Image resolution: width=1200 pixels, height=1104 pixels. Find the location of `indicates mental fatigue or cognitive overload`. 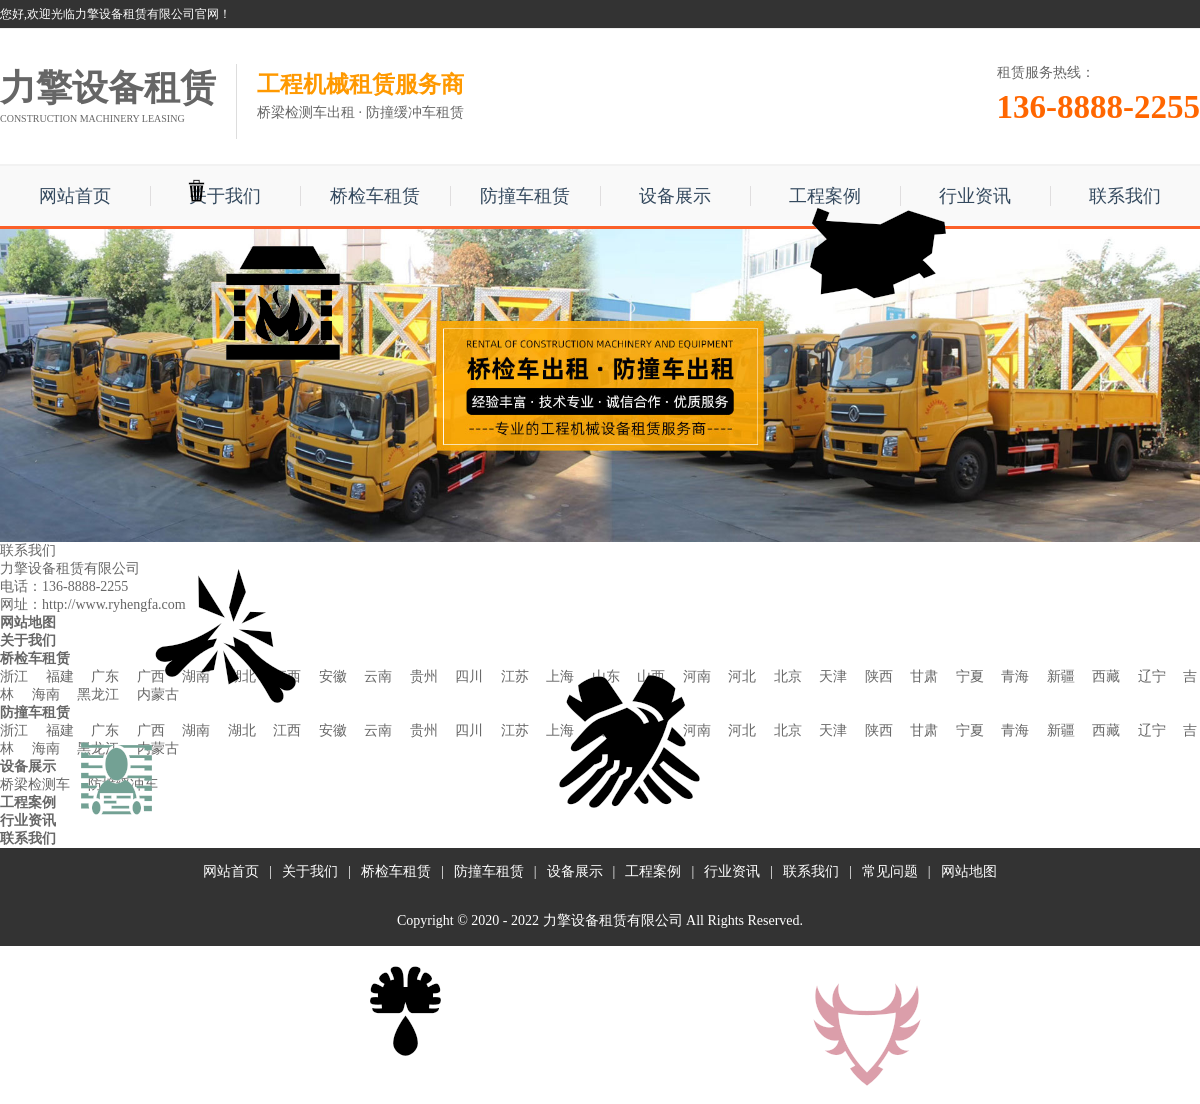

indicates mental fatigue or cognitive overload is located at coordinates (405, 1012).